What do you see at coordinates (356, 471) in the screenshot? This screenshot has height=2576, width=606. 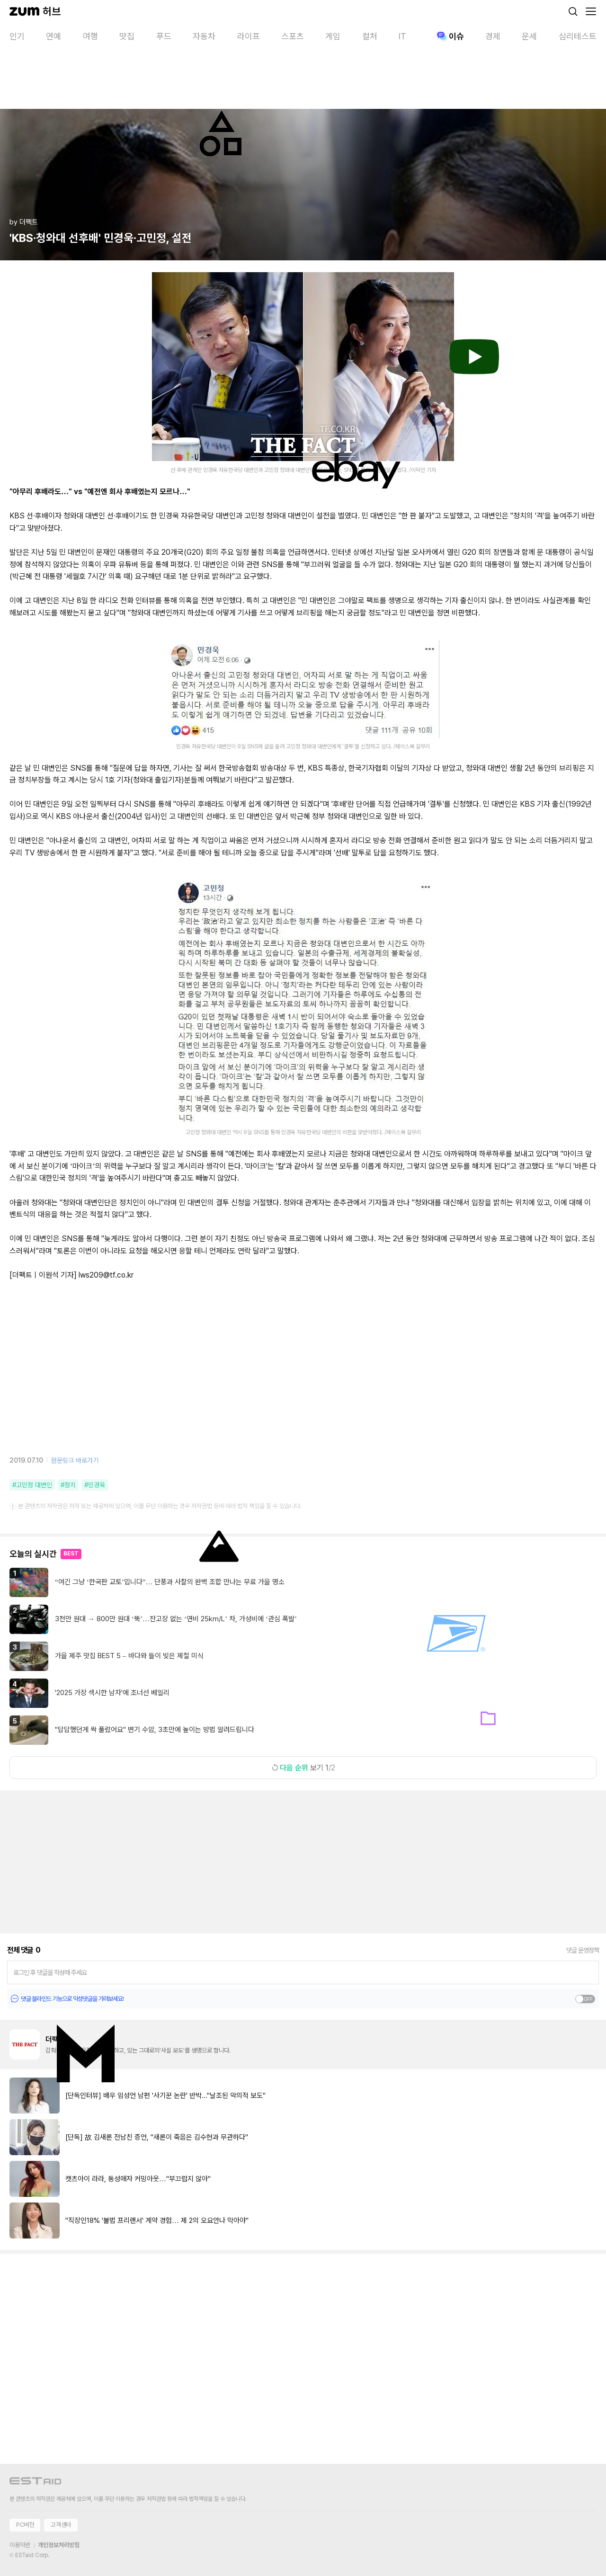 I see `open the eBay app` at bounding box center [356, 471].